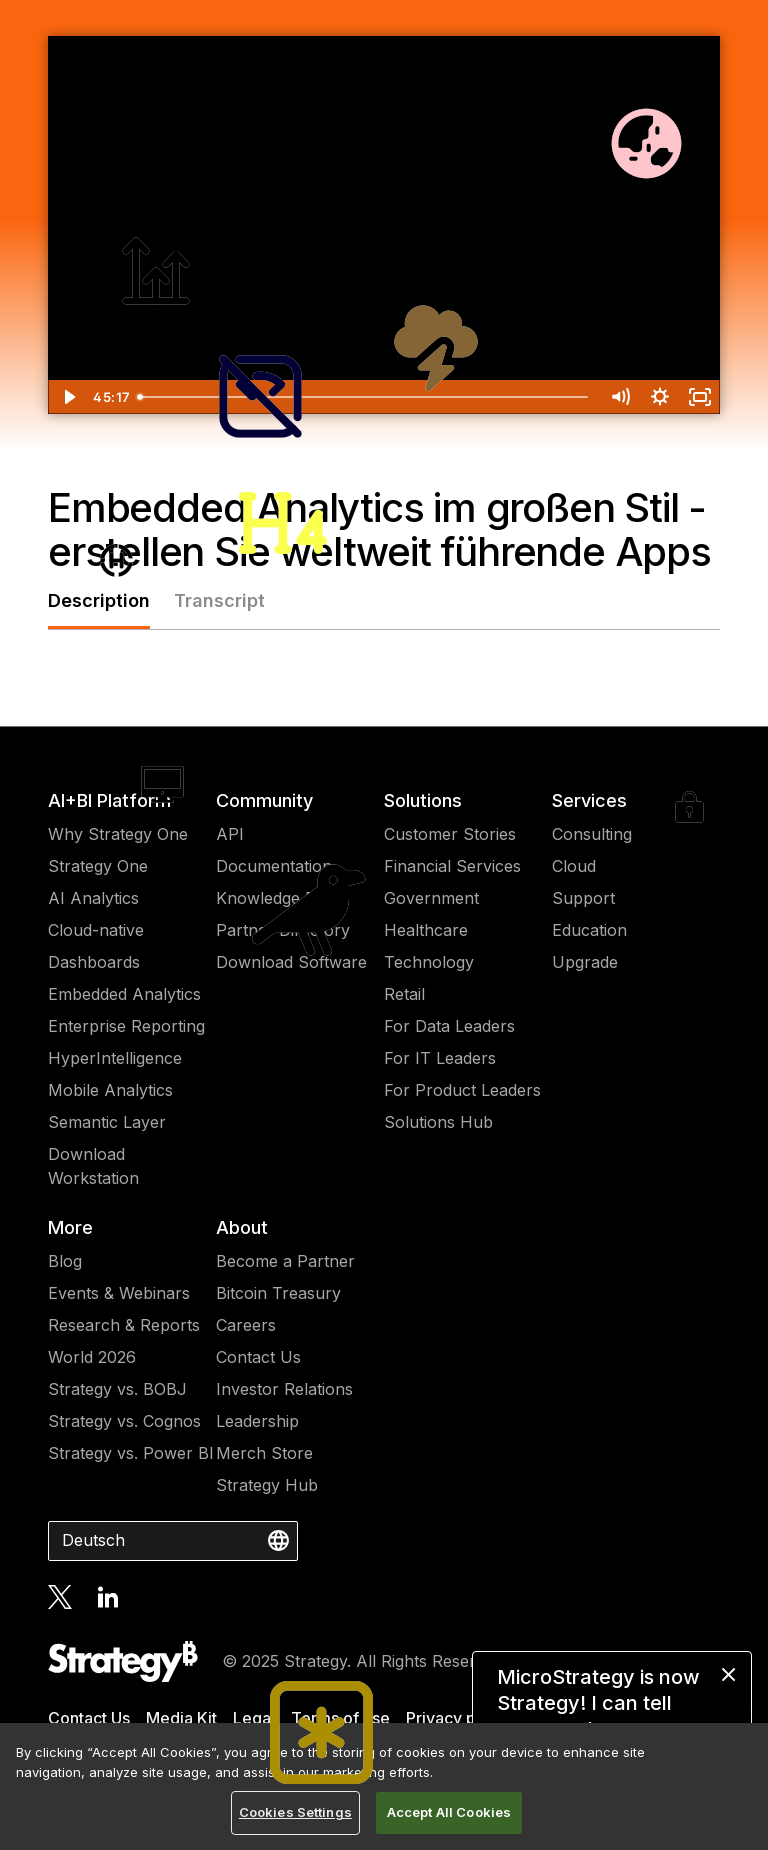  I want to click on format text as heading level 4, so click(283, 523).